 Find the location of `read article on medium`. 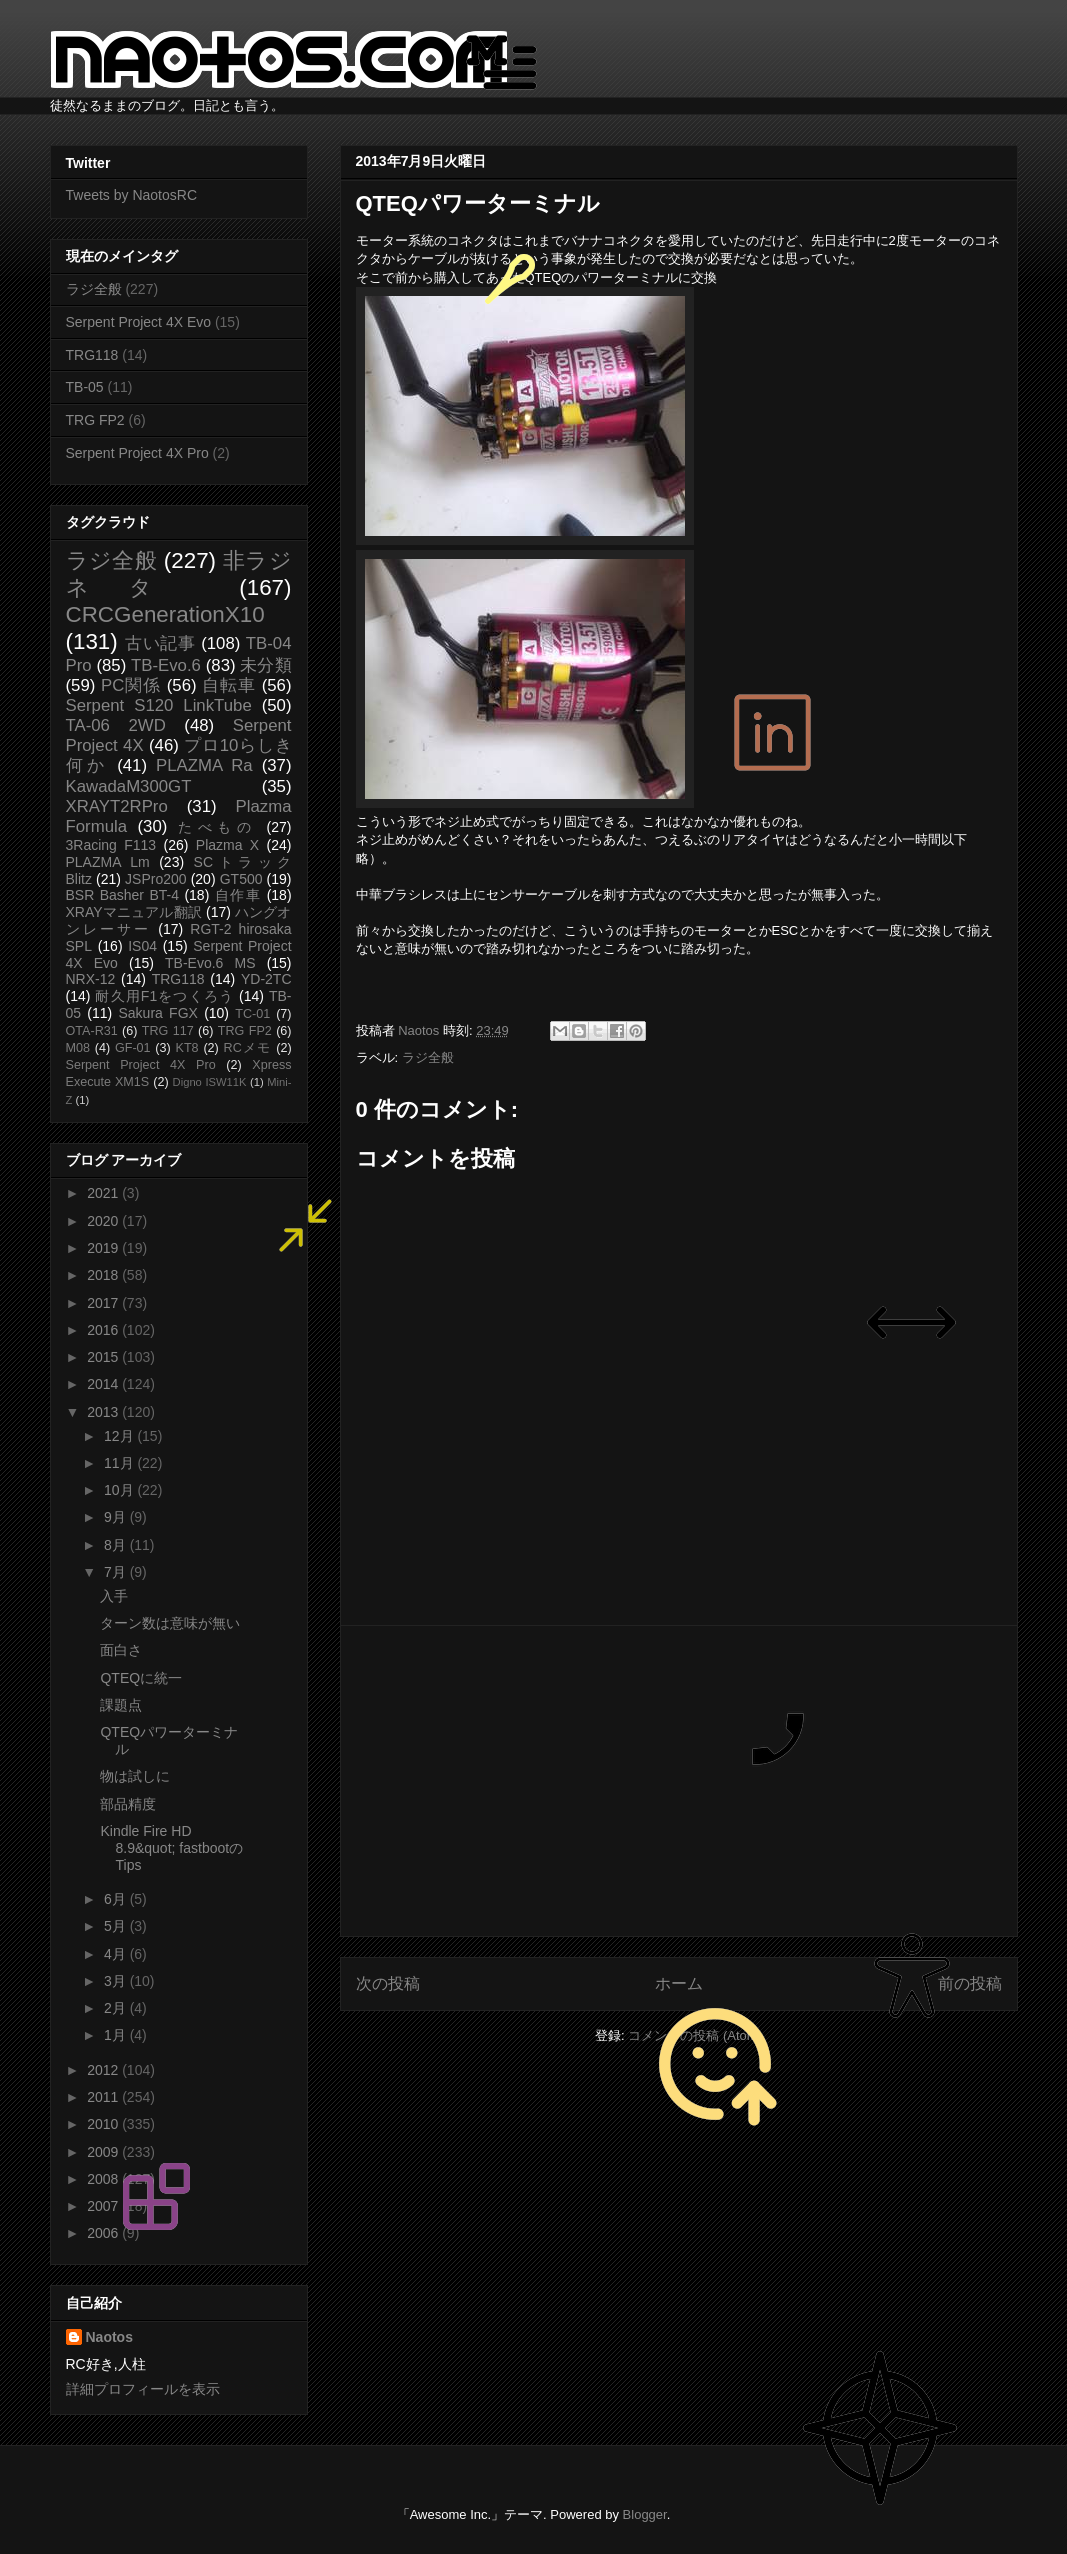

read article on medium is located at coordinates (501, 60).